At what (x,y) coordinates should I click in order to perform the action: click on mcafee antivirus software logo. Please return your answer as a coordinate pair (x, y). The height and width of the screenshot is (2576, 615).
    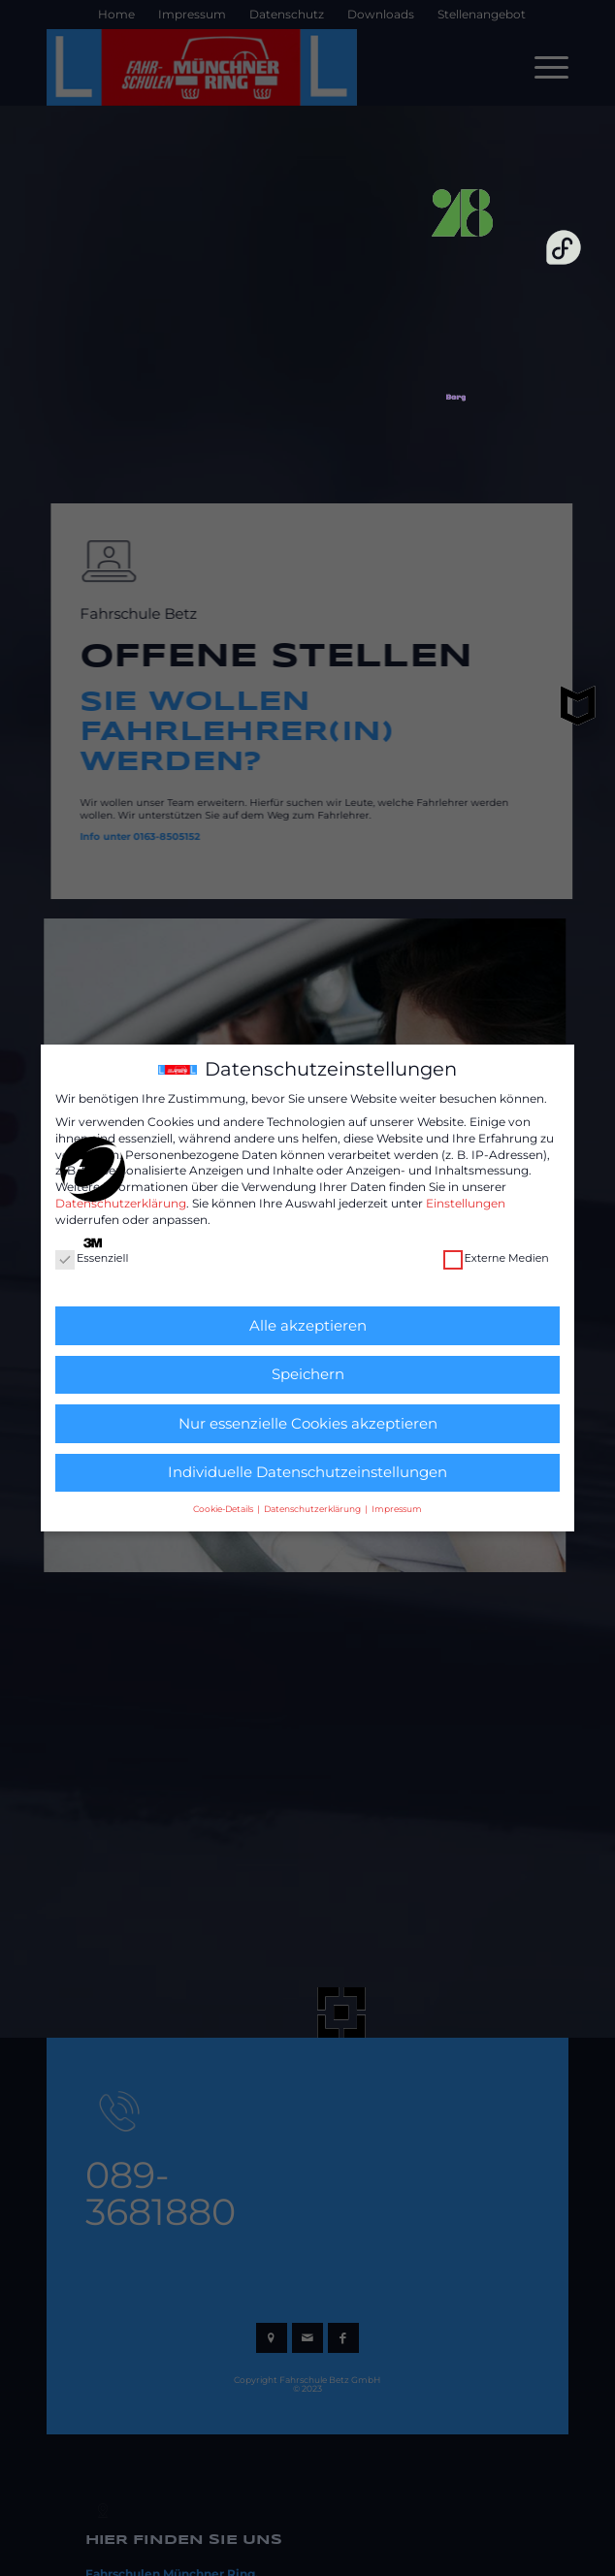
    Looking at the image, I should click on (577, 705).